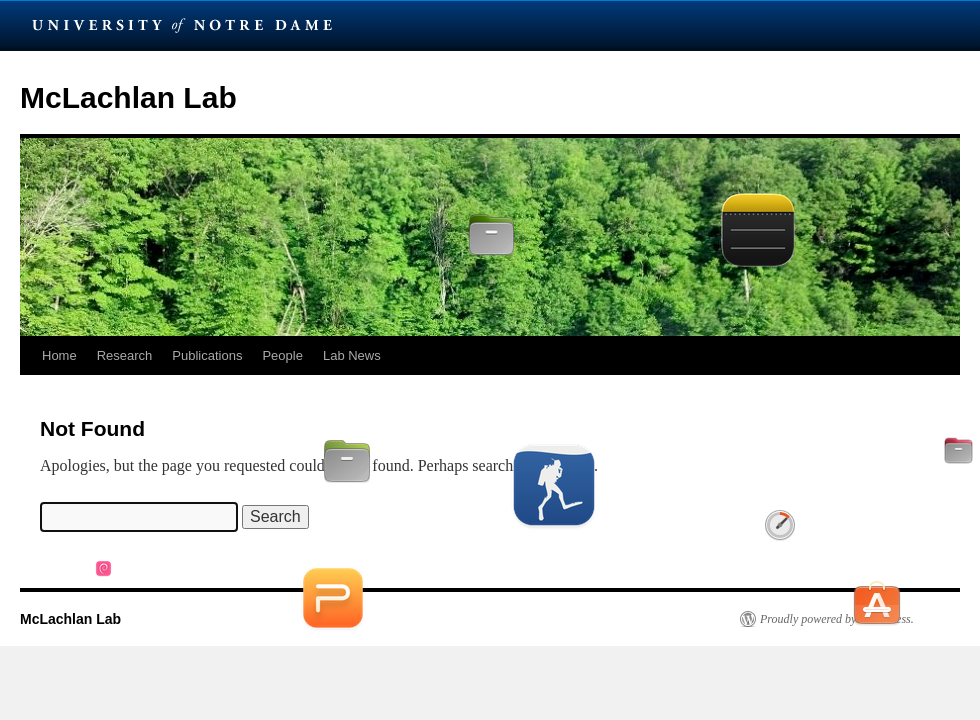  Describe the element at coordinates (103, 568) in the screenshot. I see `launch debian linux application` at that location.